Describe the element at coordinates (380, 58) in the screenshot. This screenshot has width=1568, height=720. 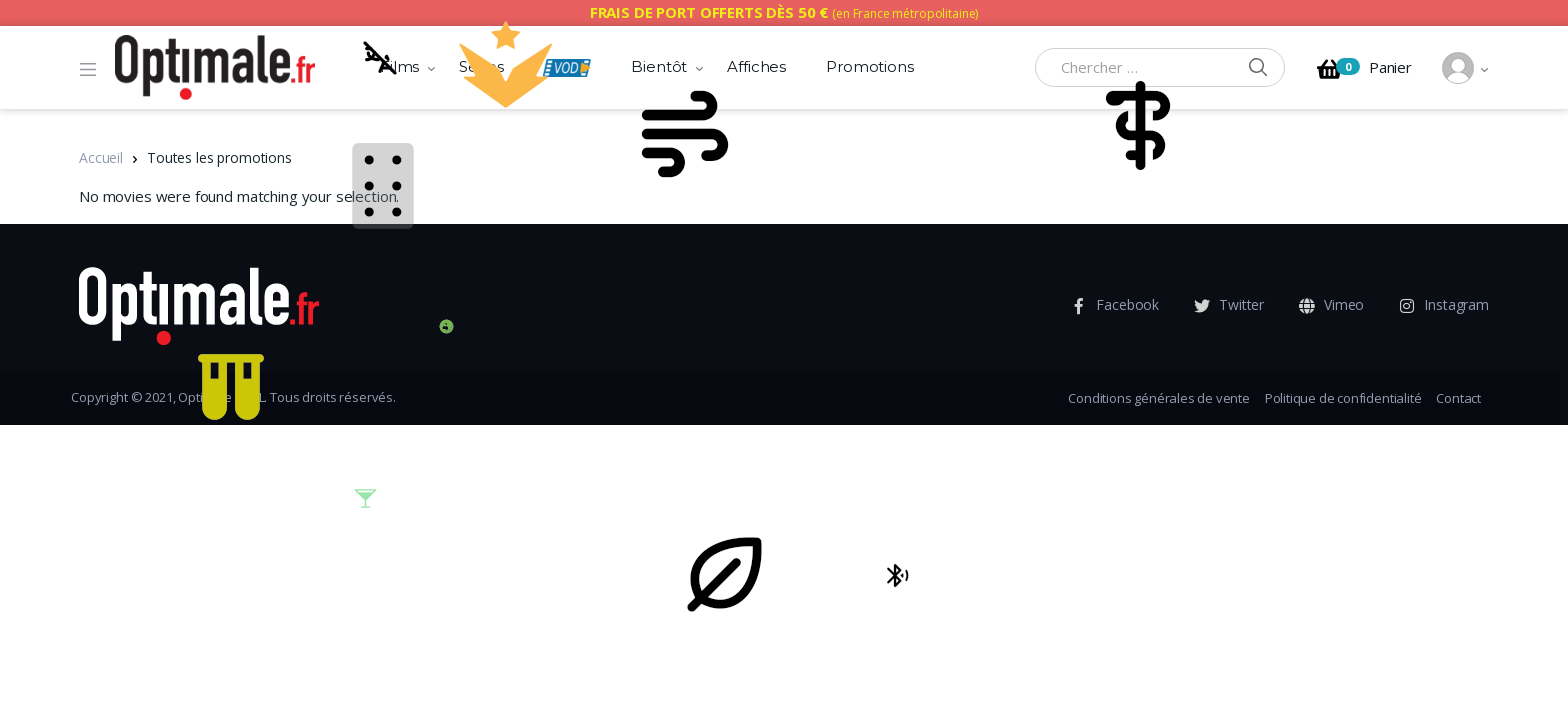
I see `disable translation or language features` at that location.